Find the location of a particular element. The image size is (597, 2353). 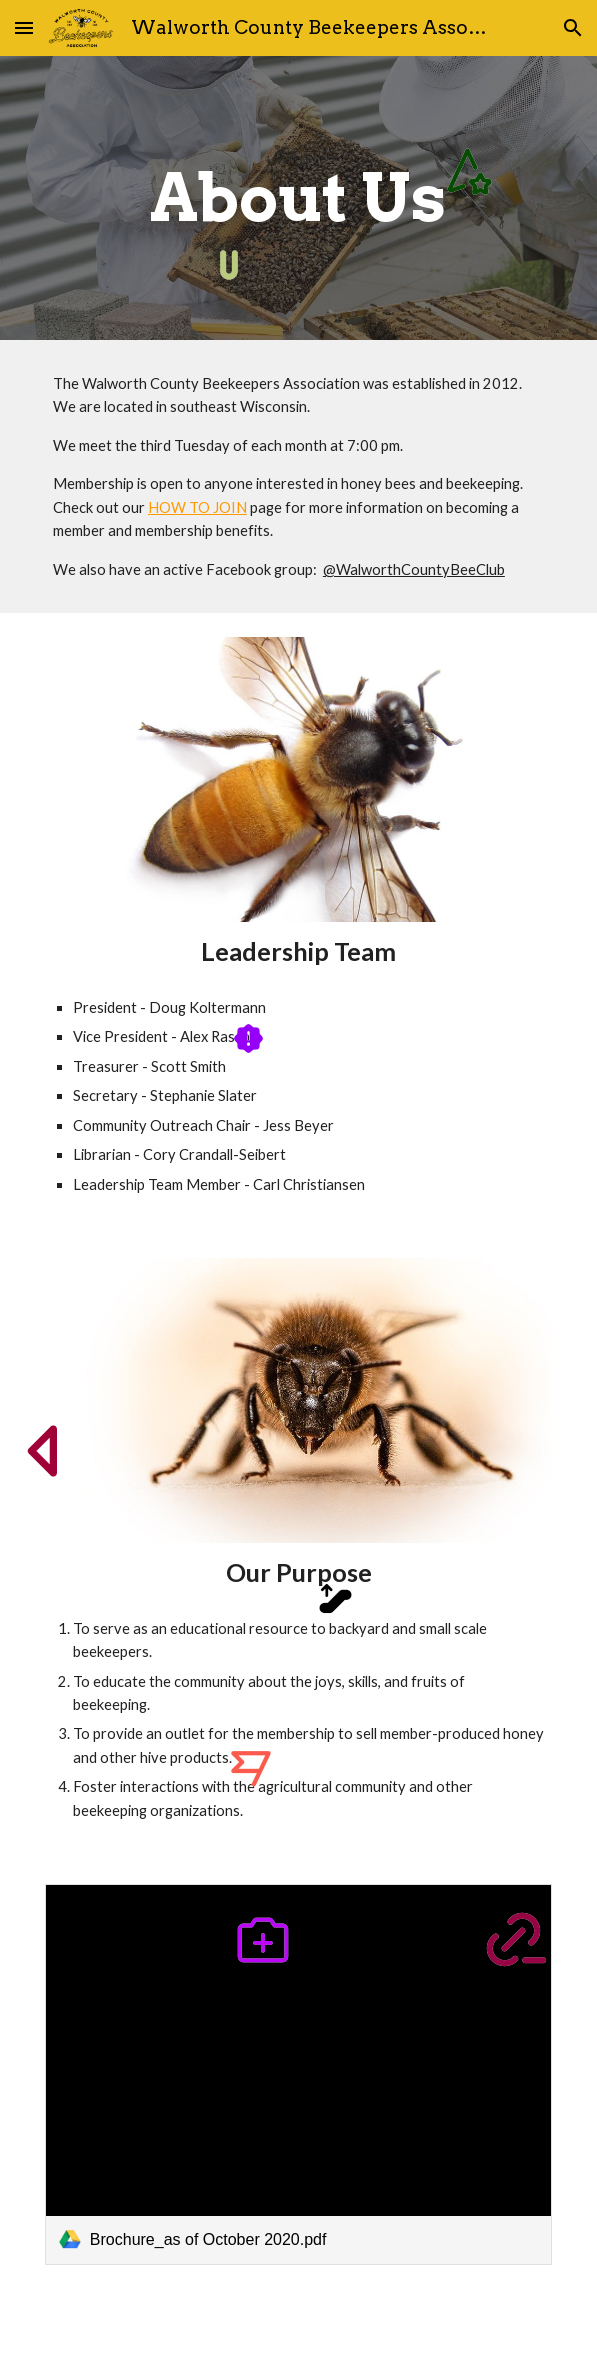

mark current navigation as favorite is located at coordinates (467, 170).